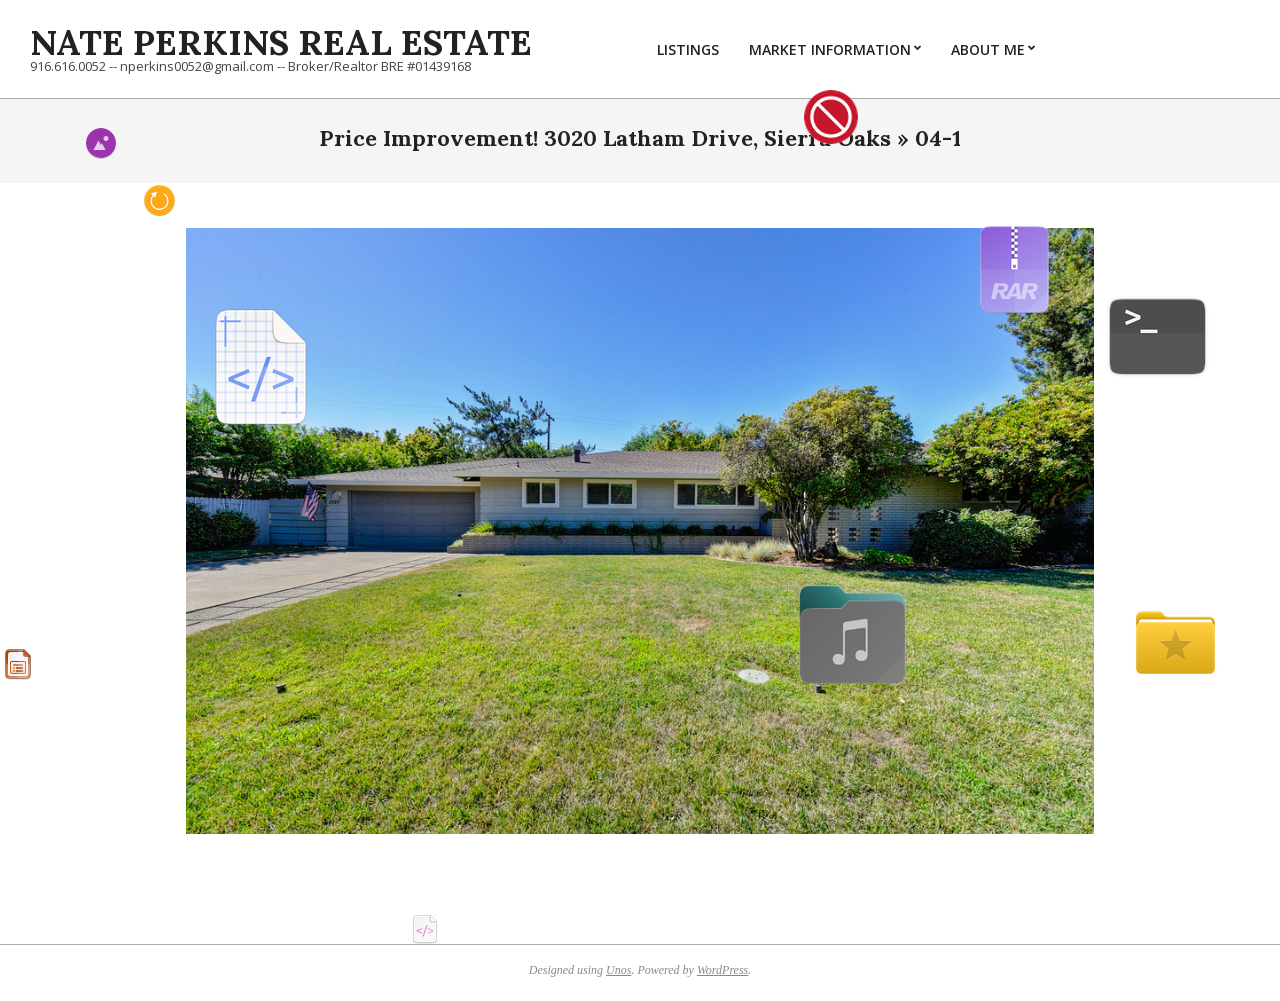 Image resolution: width=1280 pixels, height=1001 pixels. Describe the element at coordinates (425, 929) in the screenshot. I see `an xml file type indicator` at that location.